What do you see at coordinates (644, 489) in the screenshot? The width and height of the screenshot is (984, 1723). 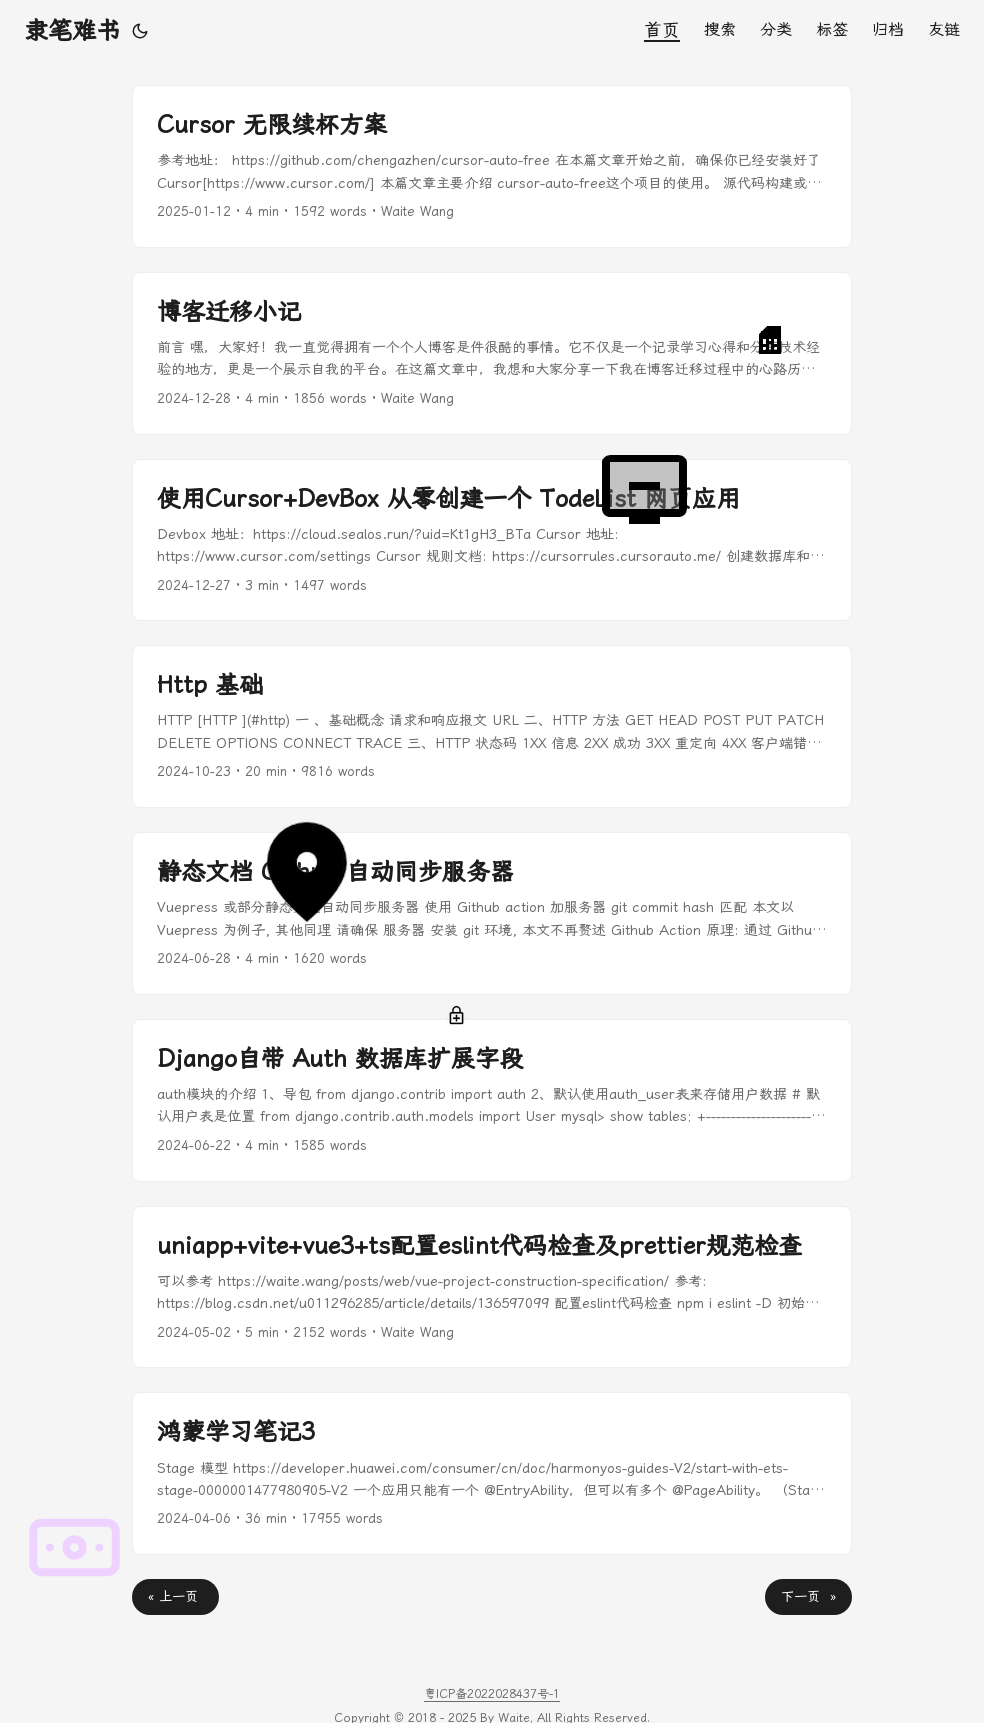 I see `remove a video from your watch queue` at bounding box center [644, 489].